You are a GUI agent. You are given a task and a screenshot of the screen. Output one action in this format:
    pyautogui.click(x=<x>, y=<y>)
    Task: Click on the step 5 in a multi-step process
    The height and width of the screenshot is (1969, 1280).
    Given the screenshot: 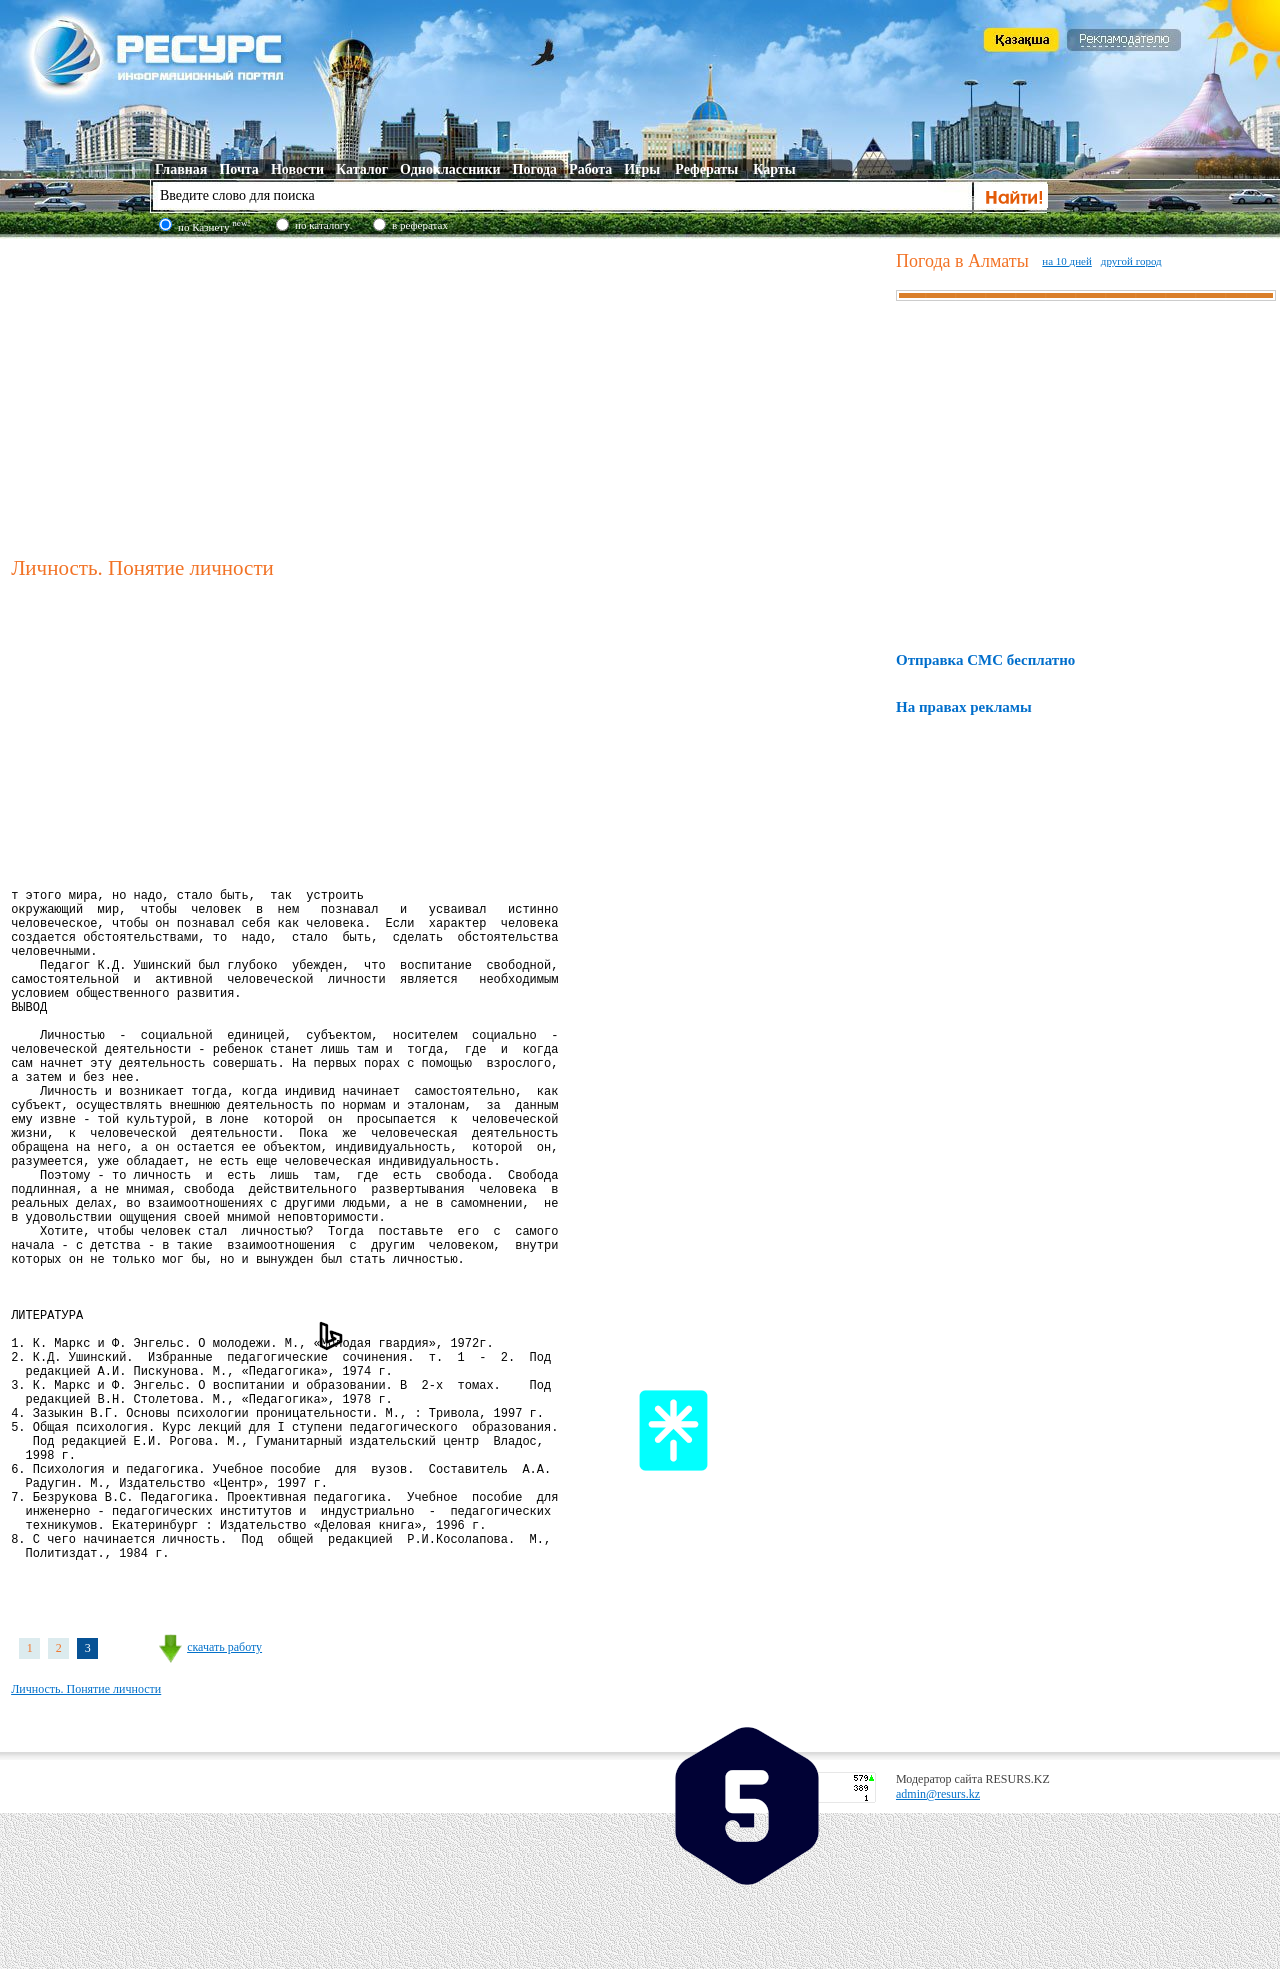 What is the action you would take?
    pyautogui.click(x=747, y=1806)
    